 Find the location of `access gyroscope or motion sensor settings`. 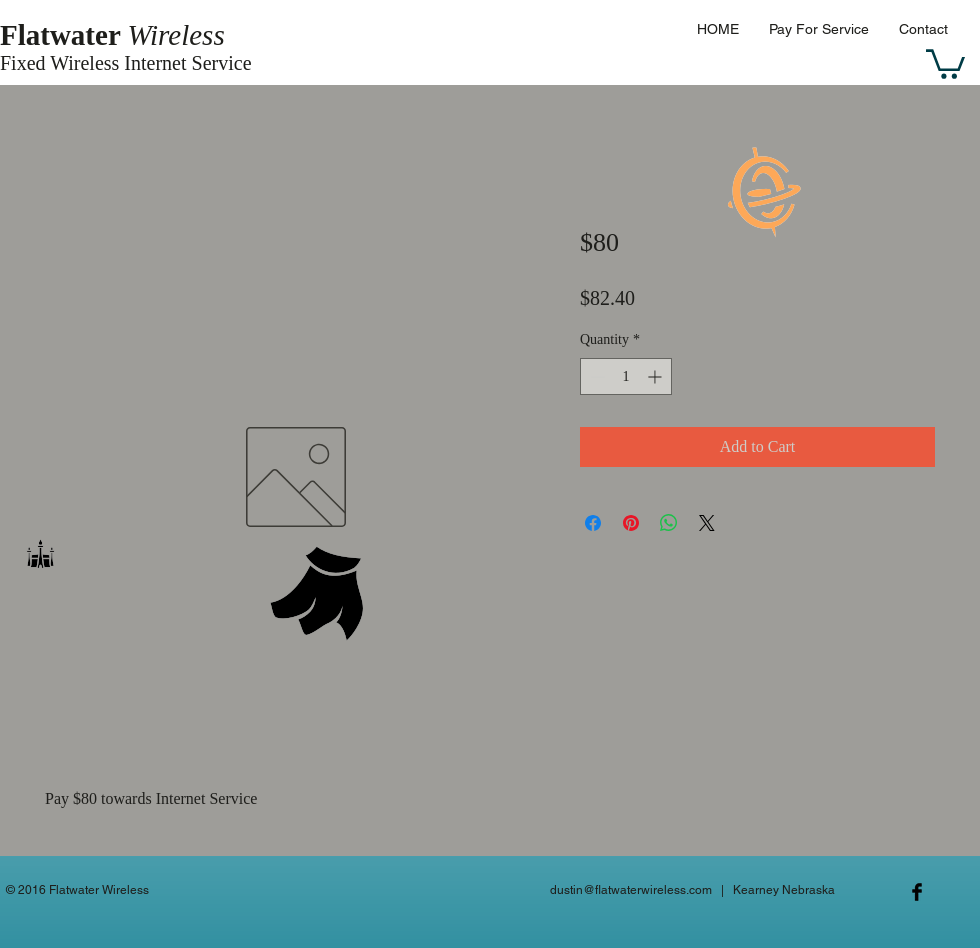

access gyroscope or motion sensor settings is located at coordinates (764, 192).